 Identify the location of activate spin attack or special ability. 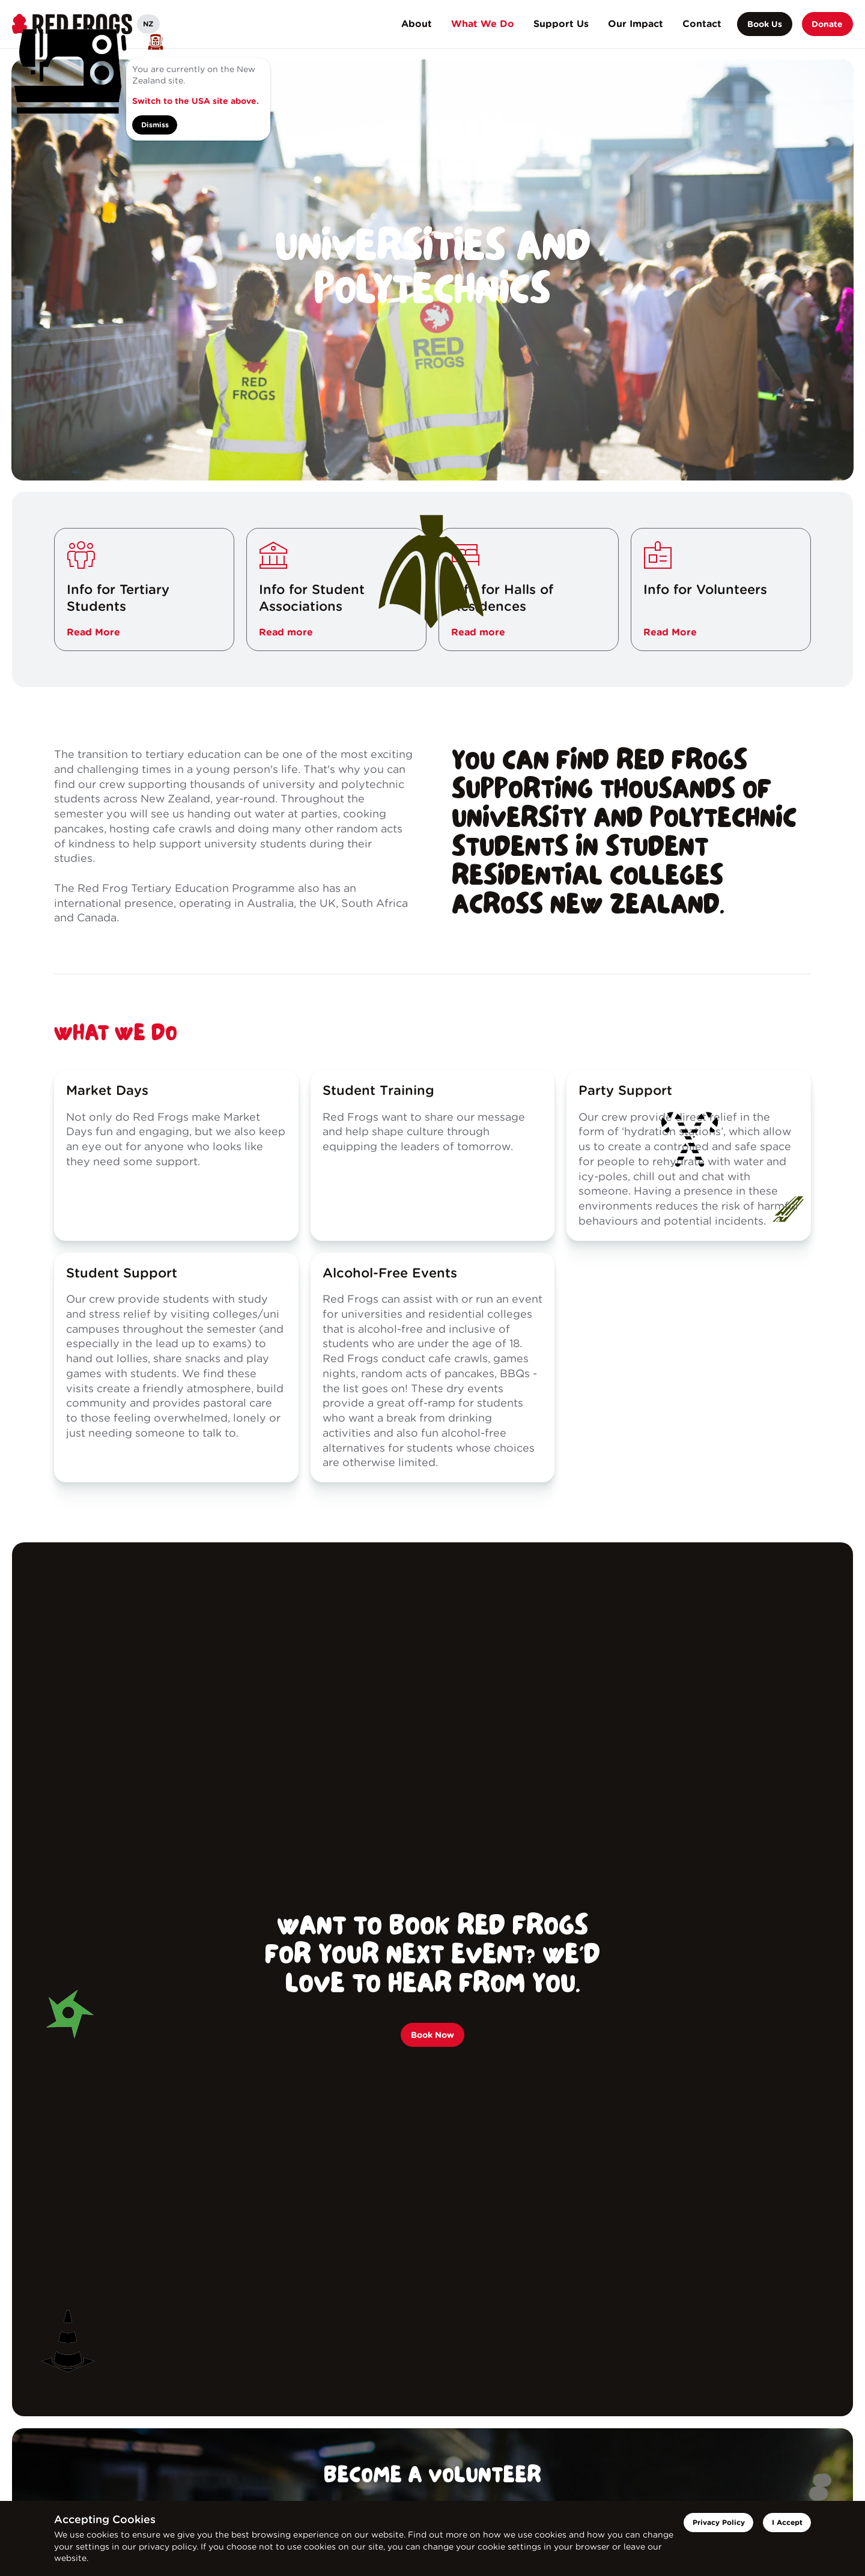
(70, 2014).